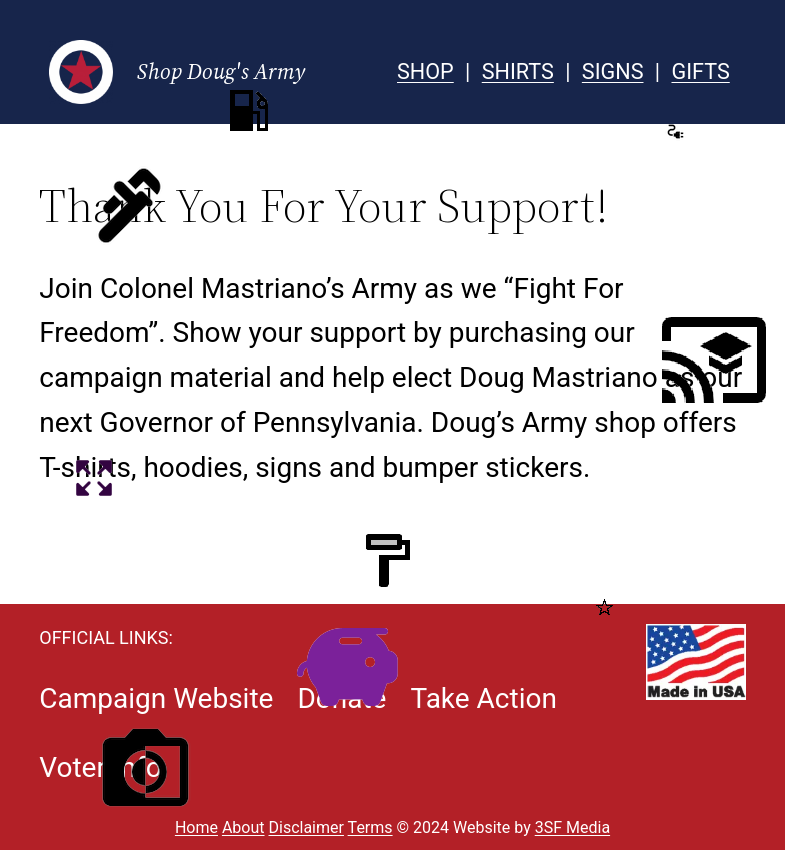 This screenshot has width=785, height=850. I want to click on find nearby electrical or charging services, so click(675, 131).